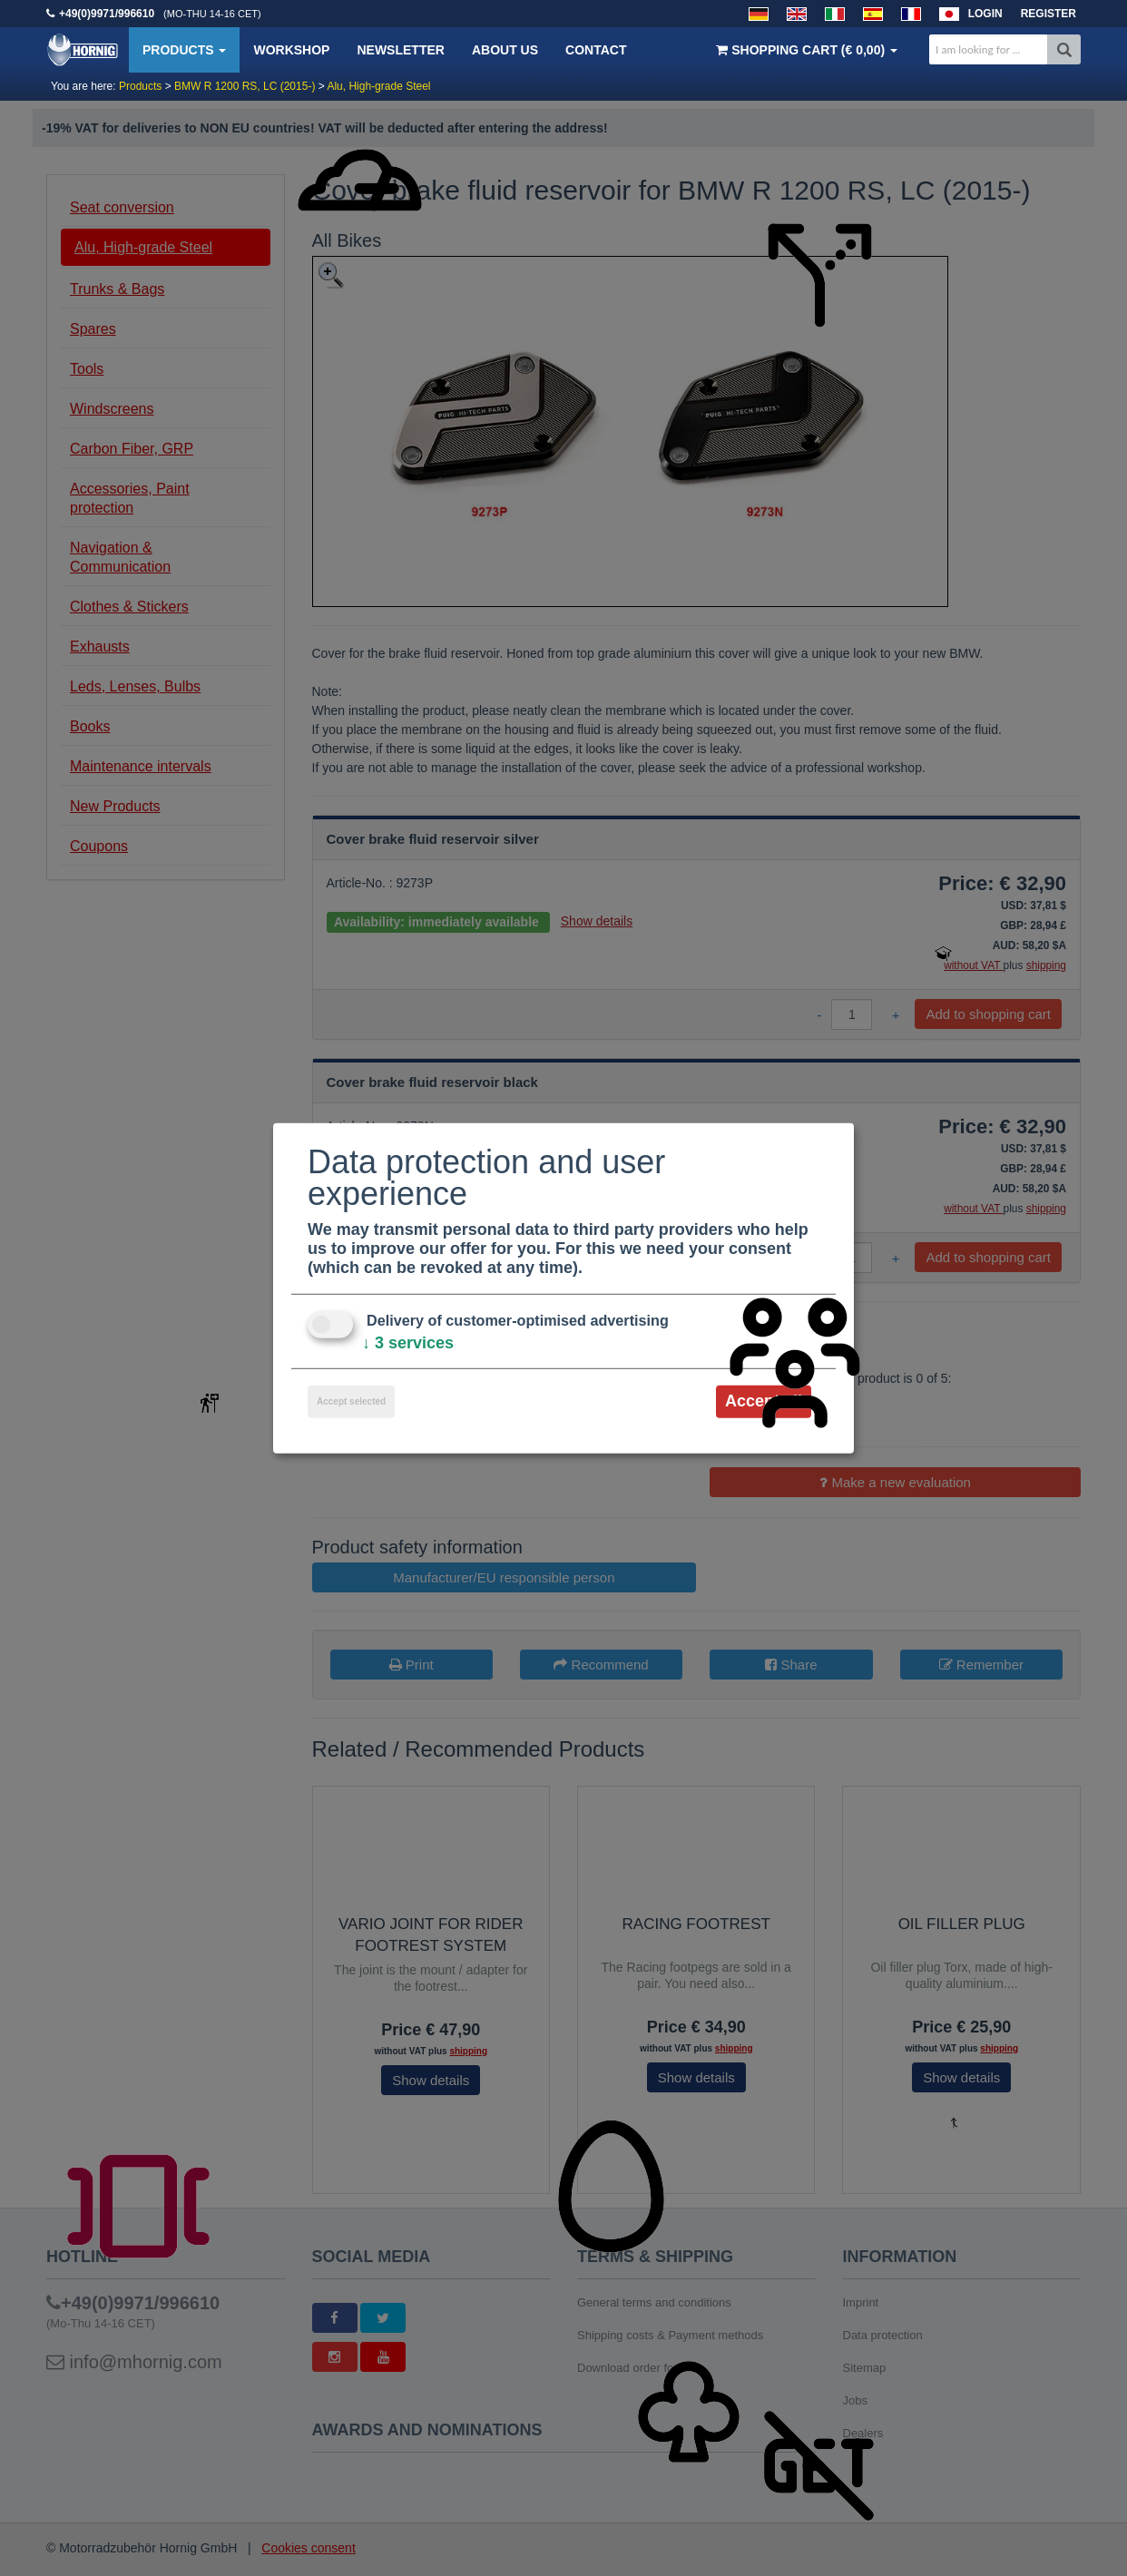 The width and height of the screenshot is (1127, 2576). Describe the element at coordinates (210, 1403) in the screenshot. I see `follow directional signs or navigation guidance` at that location.